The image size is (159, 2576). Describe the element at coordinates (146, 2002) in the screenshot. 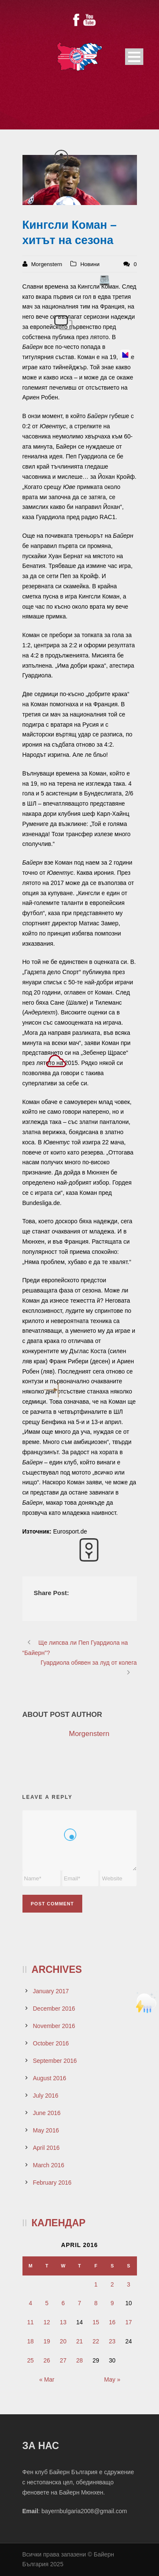

I see `indicates nighttime thunderstorm conditions` at that location.